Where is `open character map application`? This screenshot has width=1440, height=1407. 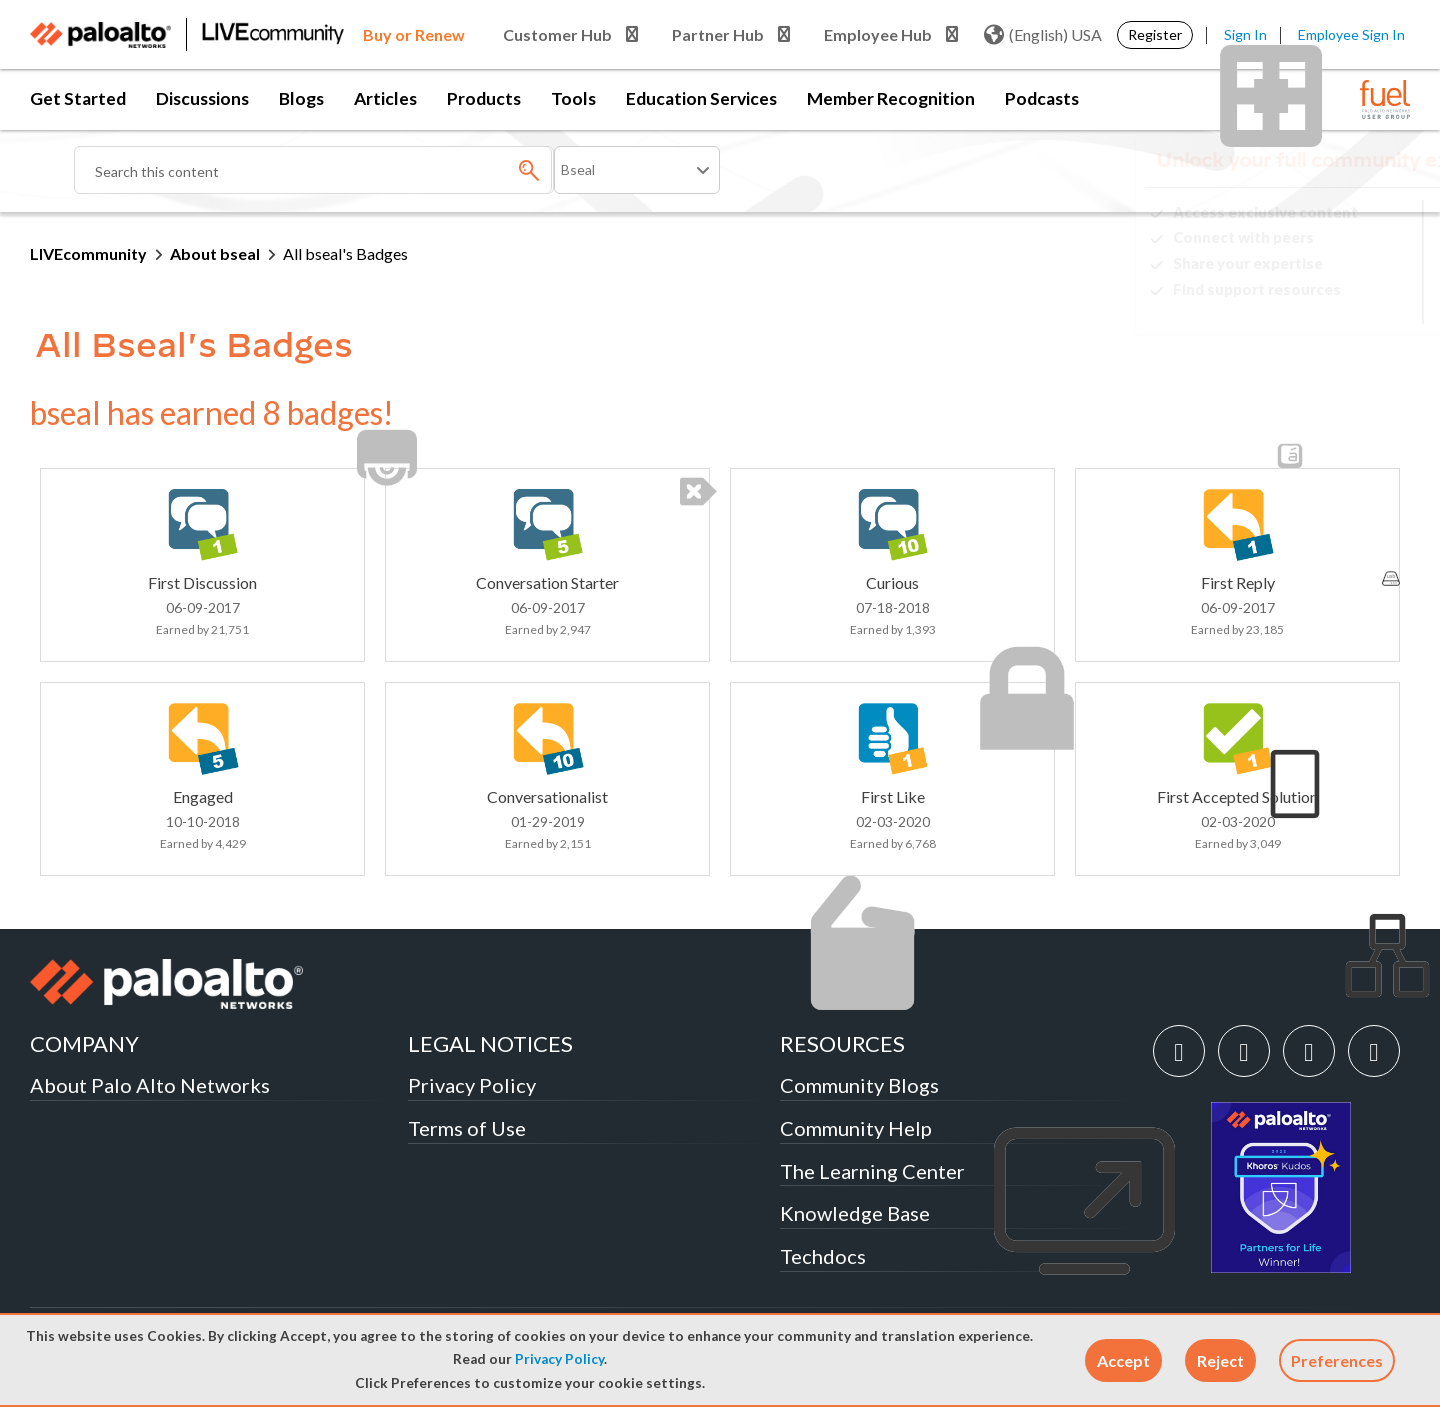 open character map application is located at coordinates (1290, 456).